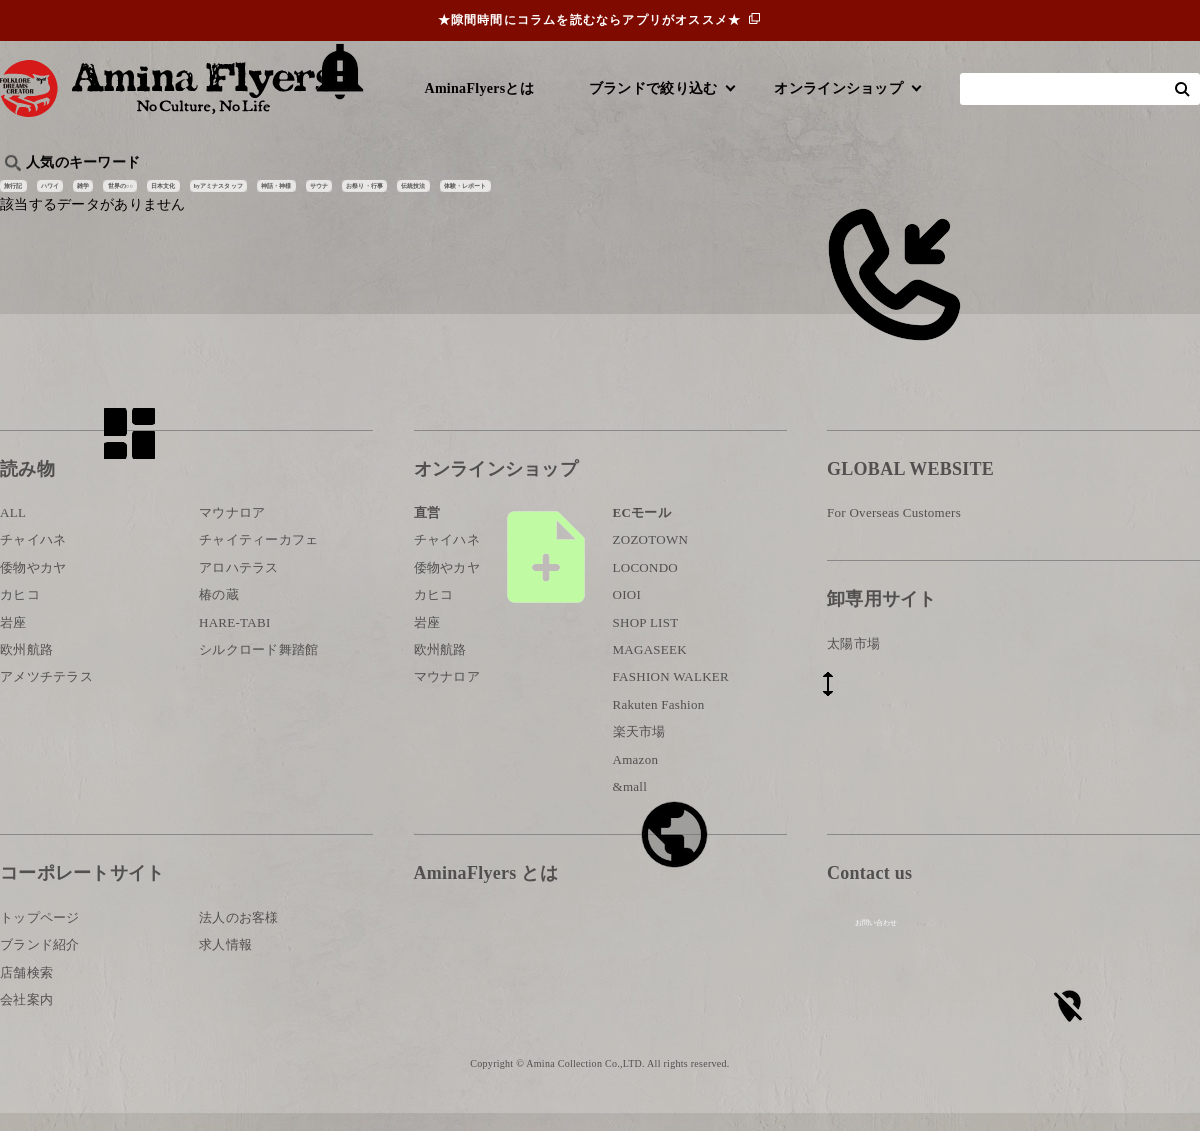 This screenshot has width=1200, height=1131. What do you see at coordinates (674, 834) in the screenshot?
I see `indicates public or global visibility` at bounding box center [674, 834].